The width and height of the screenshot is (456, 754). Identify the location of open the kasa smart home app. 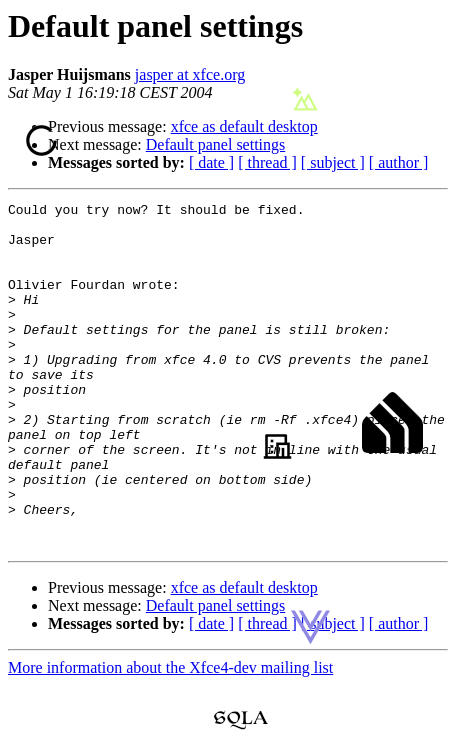
(392, 422).